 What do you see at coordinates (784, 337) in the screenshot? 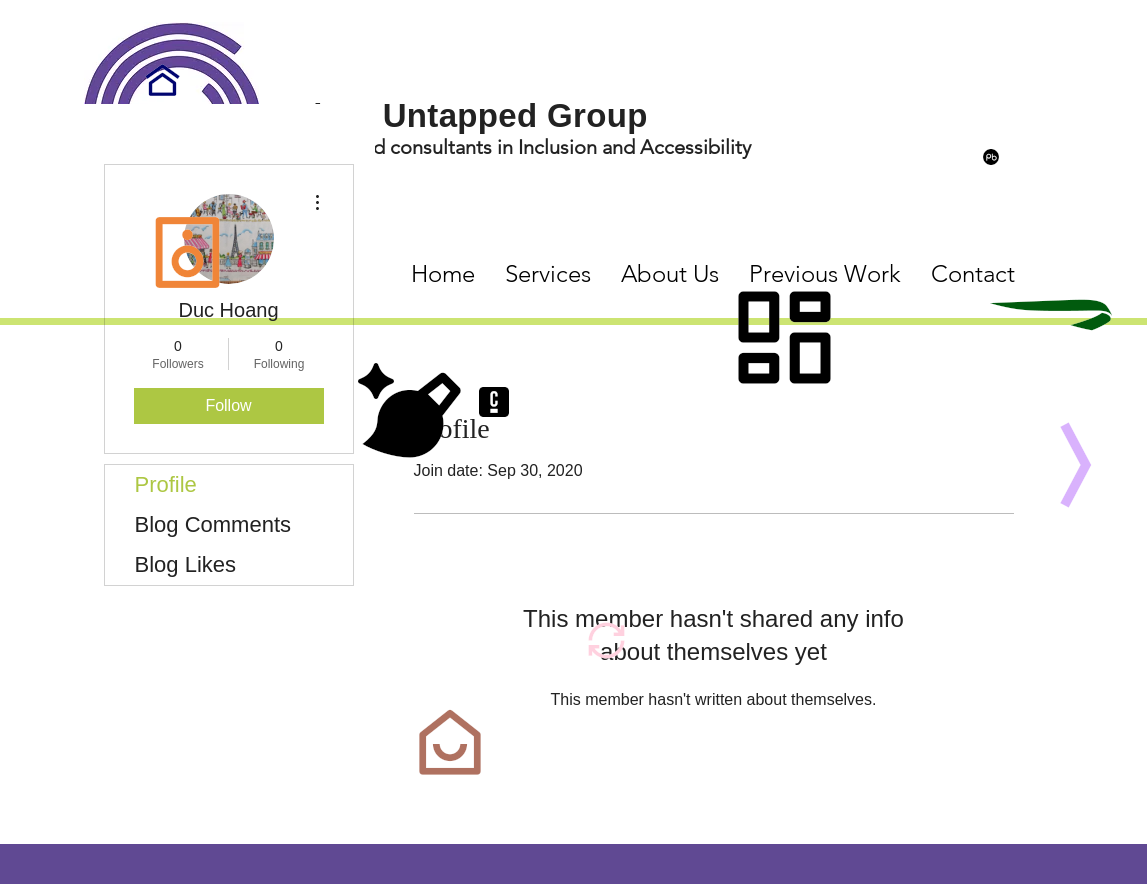
I see `access the dashboard` at bounding box center [784, 337].